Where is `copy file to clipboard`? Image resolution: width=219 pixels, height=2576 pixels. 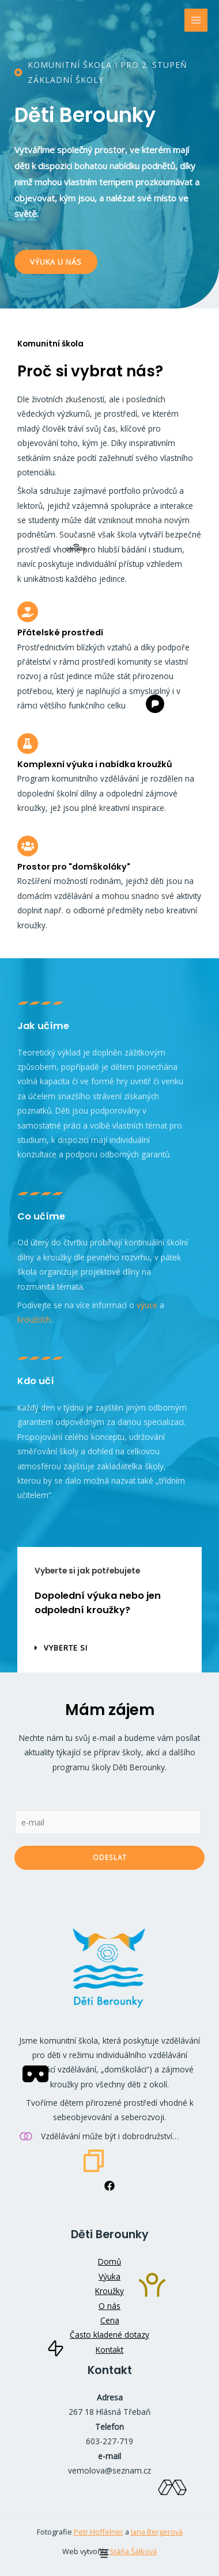
copy file to clipboard is located at coordinates (93, 2160).